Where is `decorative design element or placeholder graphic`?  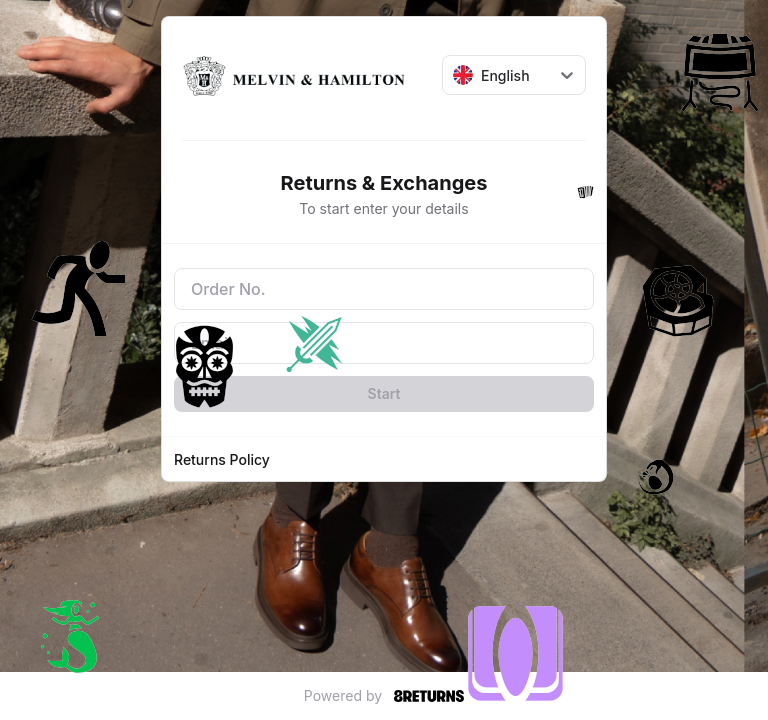
decorative design element or placeholder graphic is located at coordinates (515, 653).